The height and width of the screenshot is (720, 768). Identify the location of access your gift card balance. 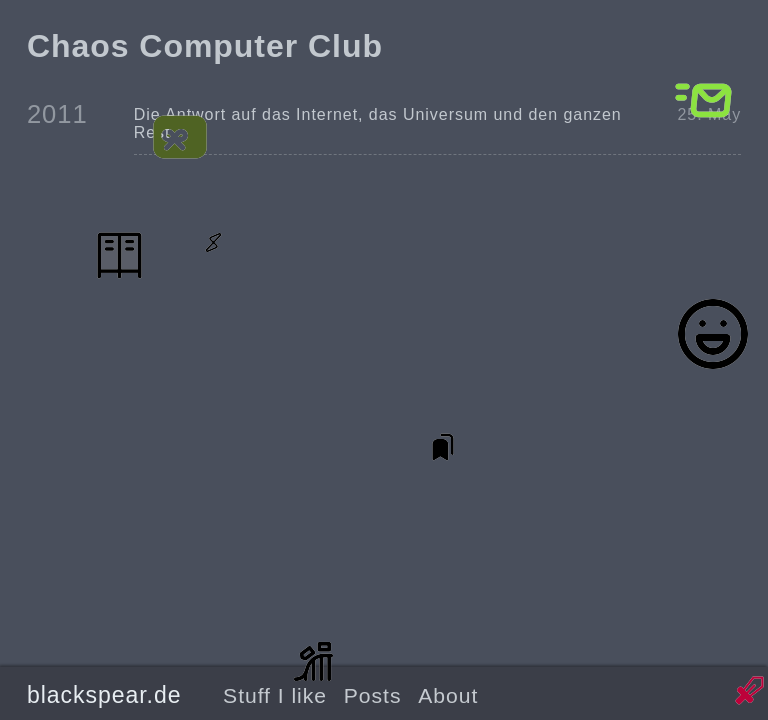
(180, 137).